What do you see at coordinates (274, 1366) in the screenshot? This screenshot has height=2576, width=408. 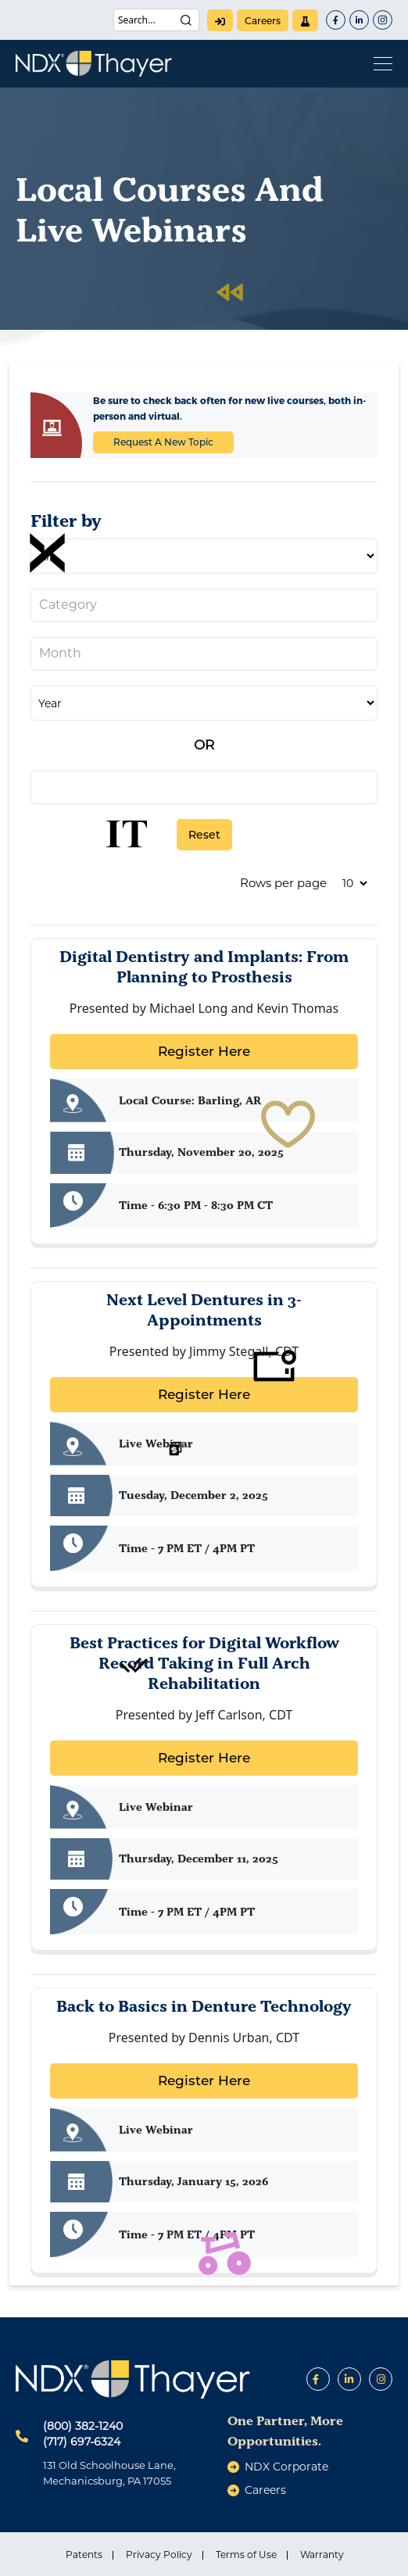 I see `access phone camera or video recording` at bounding box center [274, 1366].